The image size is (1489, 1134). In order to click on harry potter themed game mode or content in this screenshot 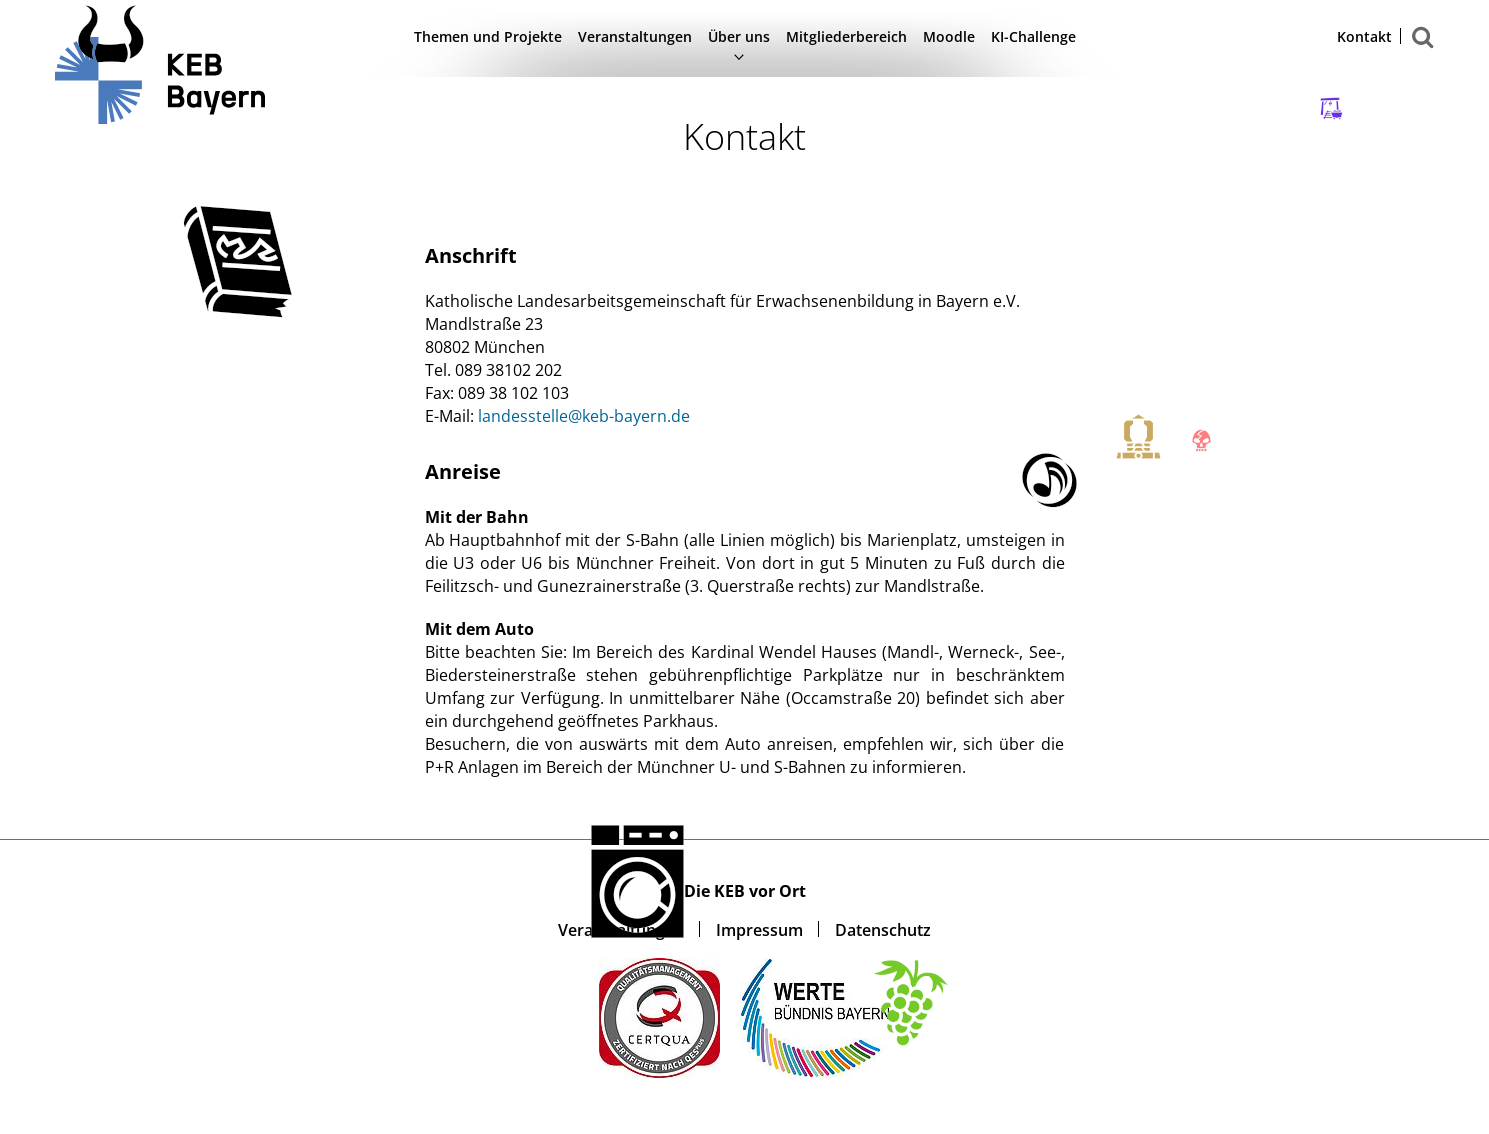, I will do `click(1201, 440)`.